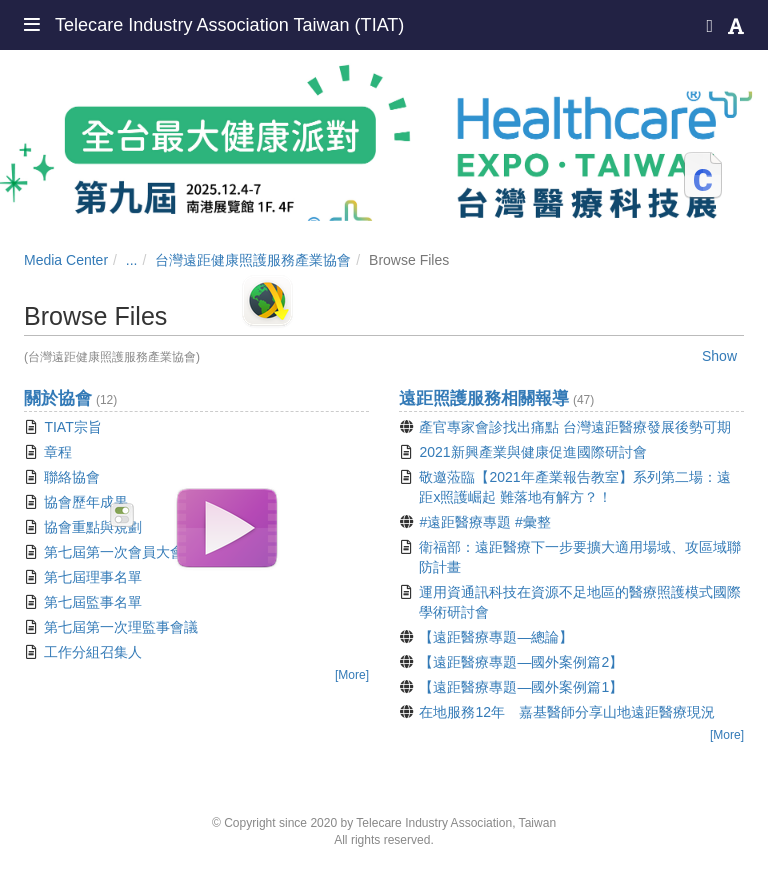  What do you see at coordinates (122, 515) in the screenshot?
I see `open desktop preferences or settings` at bounding box center [122, 515].